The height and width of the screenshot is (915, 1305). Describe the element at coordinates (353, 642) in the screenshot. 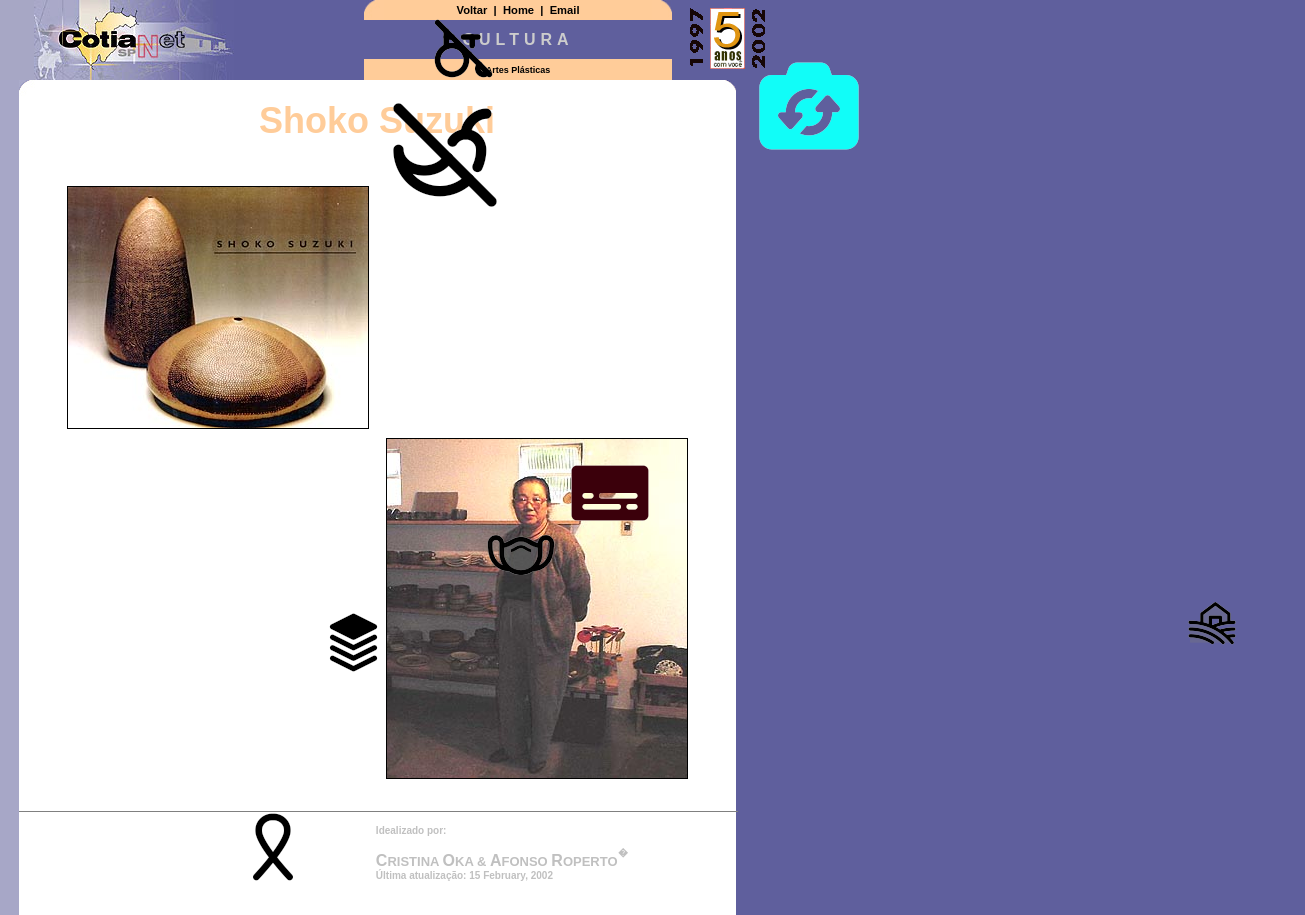

I see `view layered content or stacked items` at that location.